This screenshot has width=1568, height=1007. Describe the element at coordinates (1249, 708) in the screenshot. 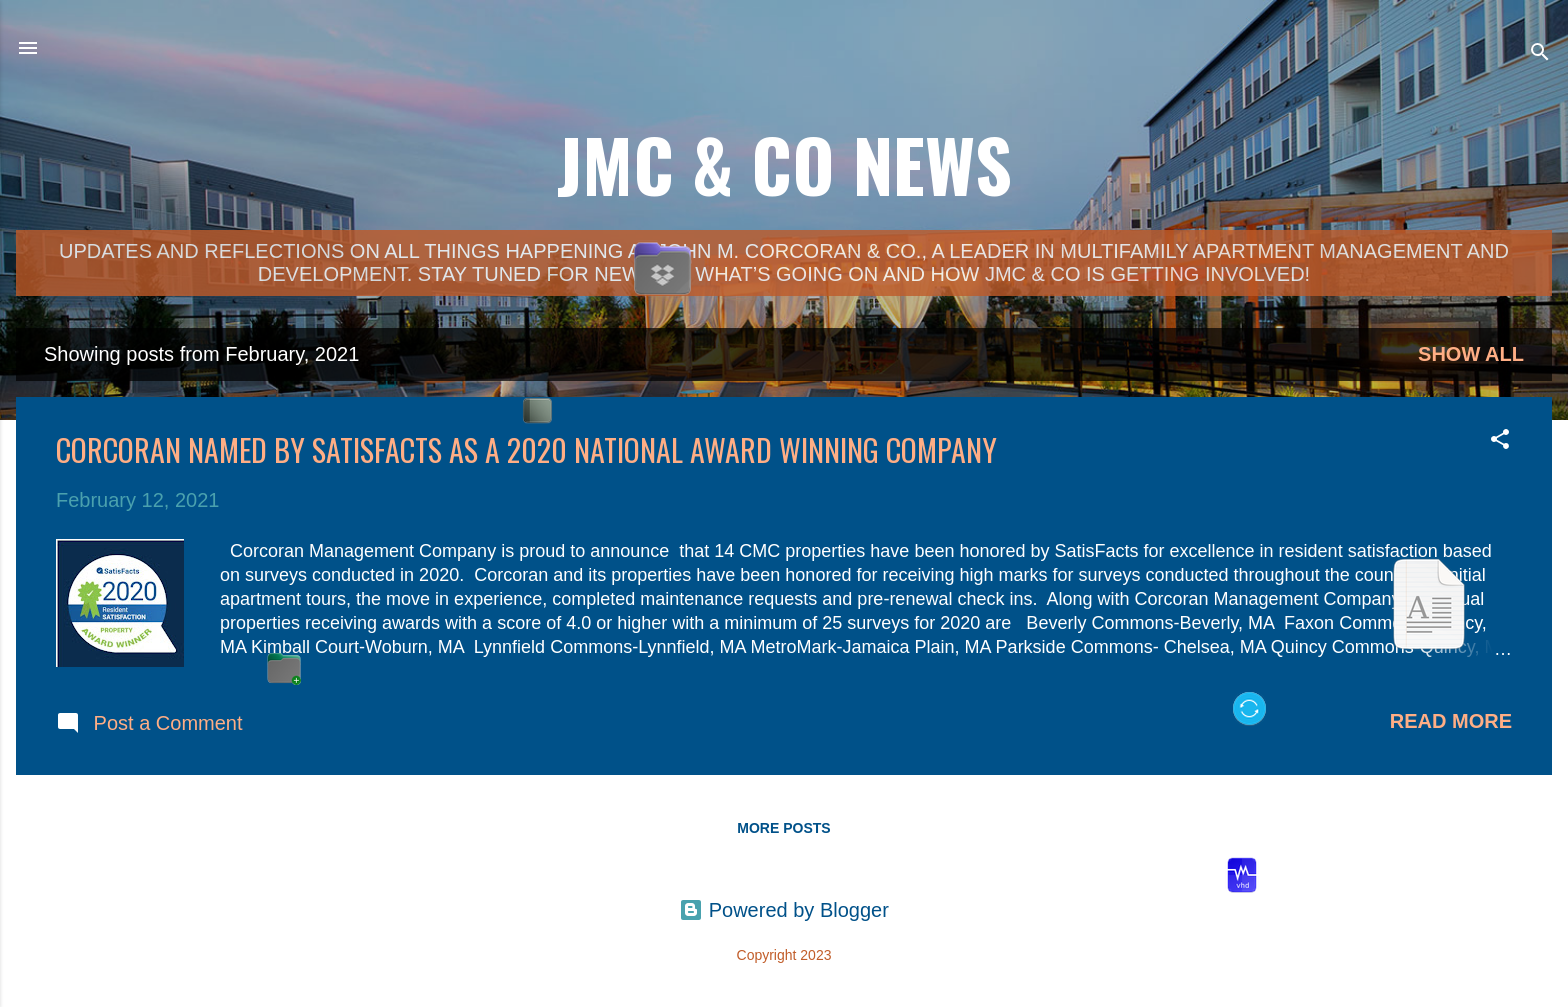

I see `file is currently syncing with Insync cloud storage` at that location.